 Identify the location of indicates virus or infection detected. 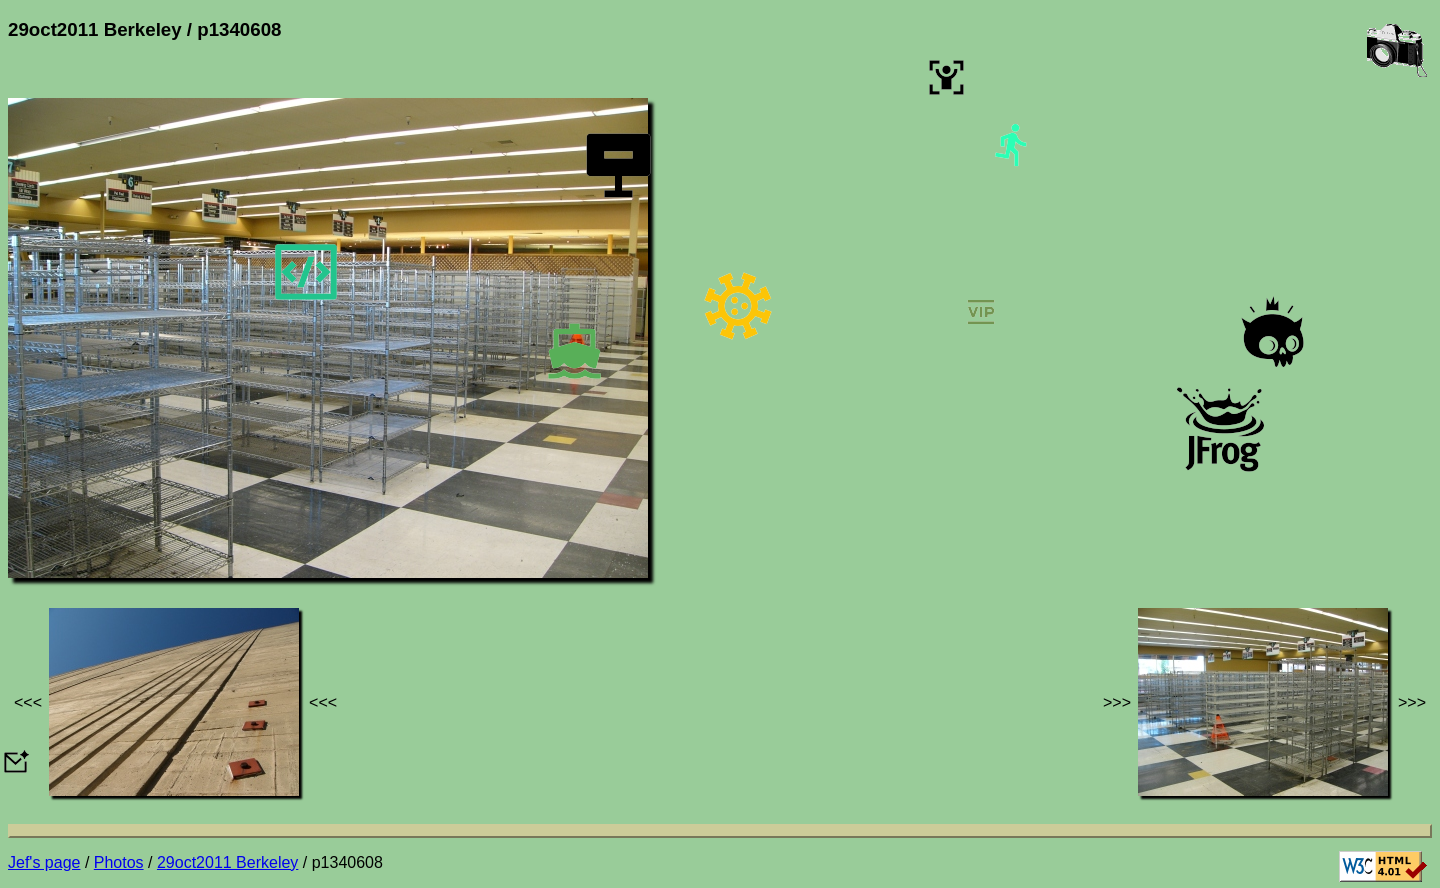
(738, 306).